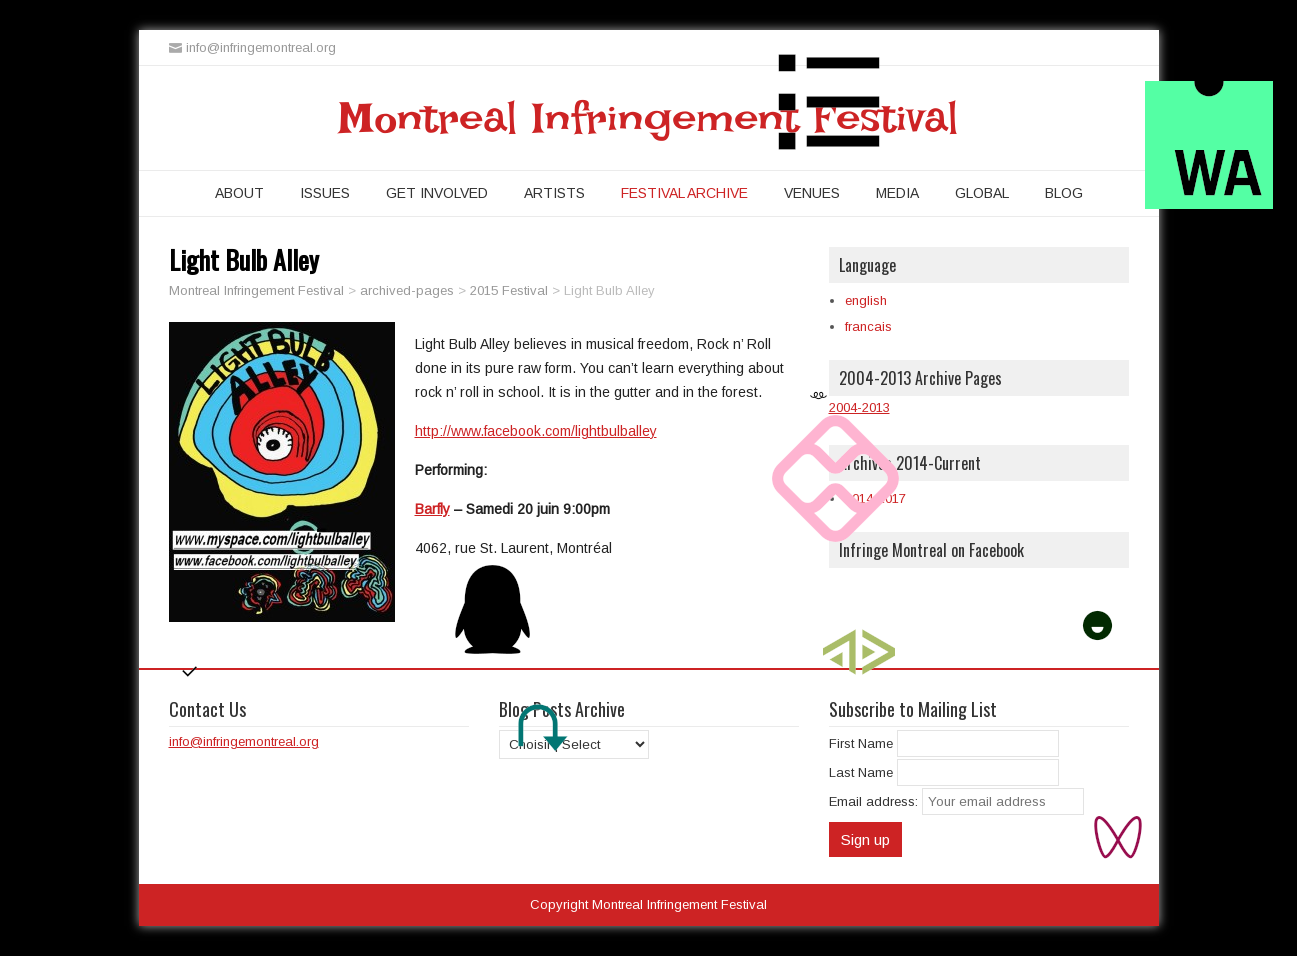 This screenshot has height=956, width=1297. I want to click on open wechat channels, so click(1118, 837).